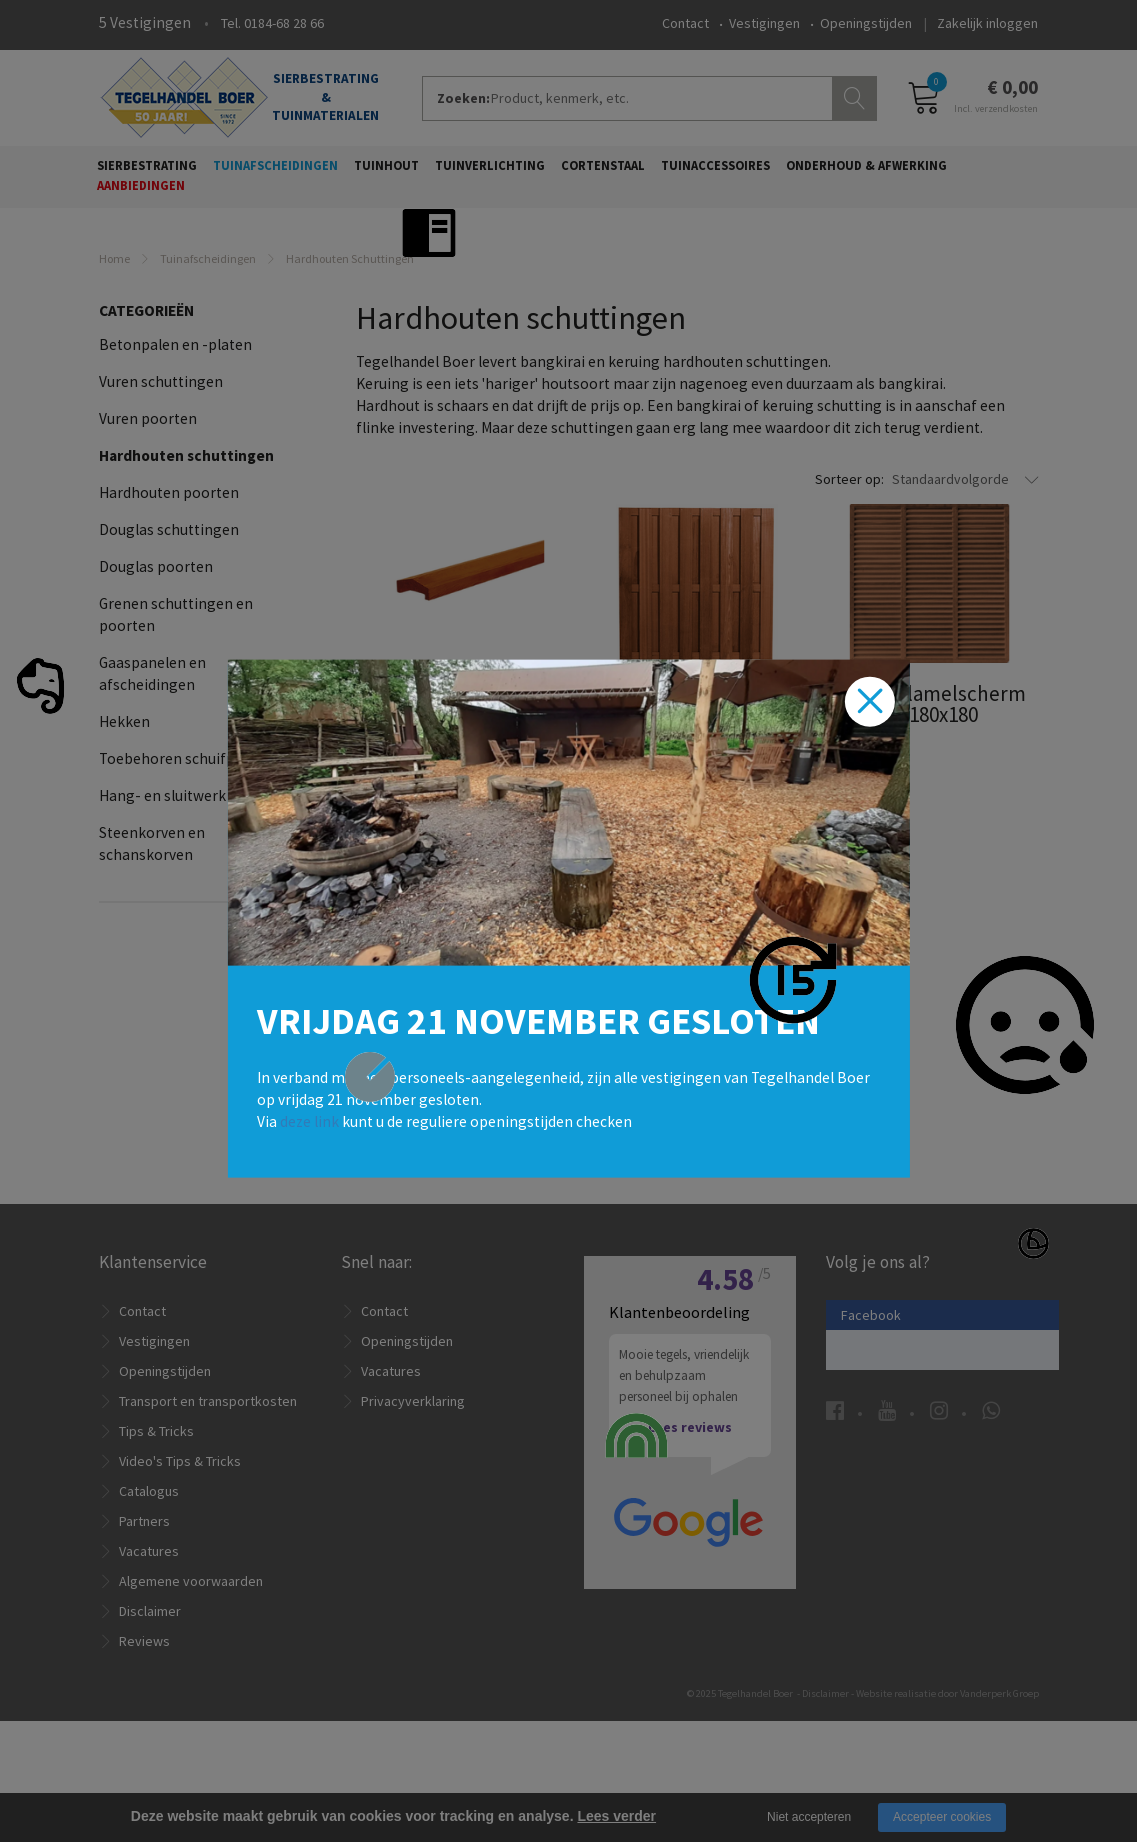  I want to click on open navigation or directional tools, so click(370, 1077).